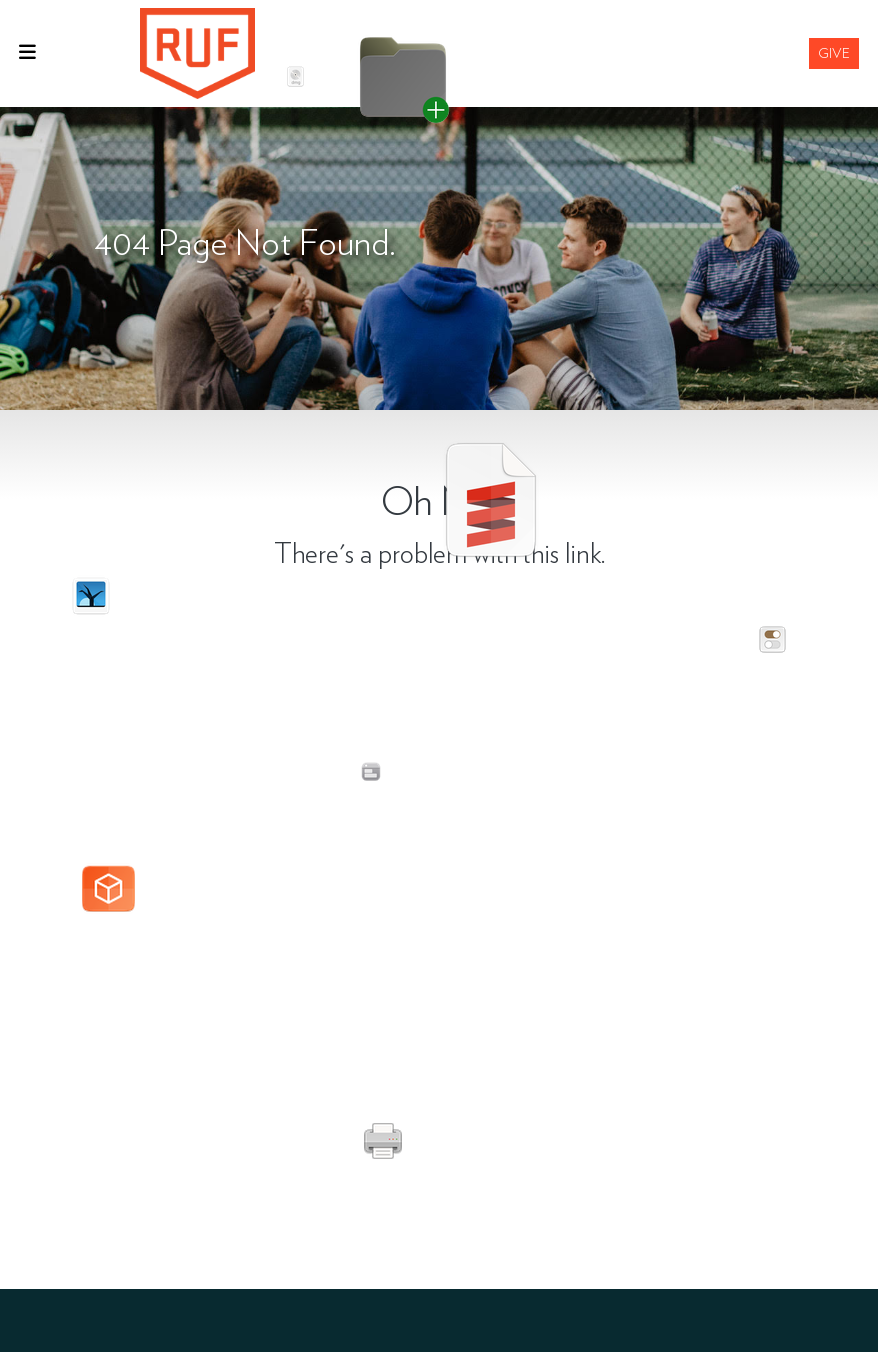  I want to click on access window tiling and layout settings, so click(371, 772).